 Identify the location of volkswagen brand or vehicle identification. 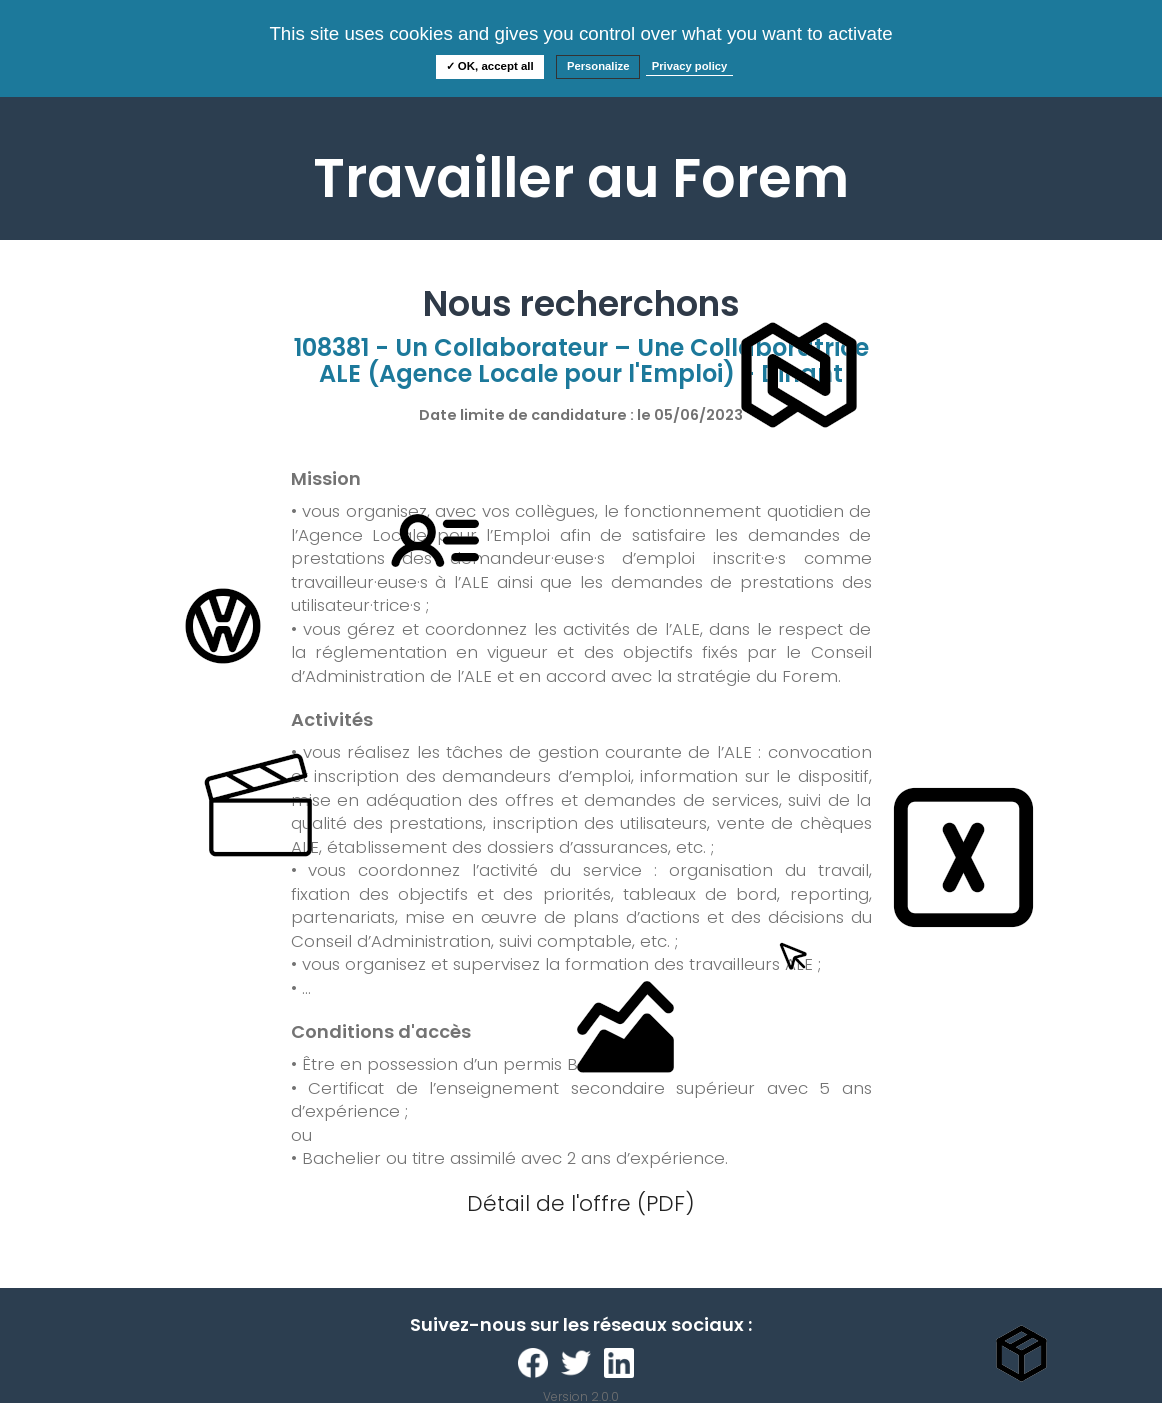
(223, 626).